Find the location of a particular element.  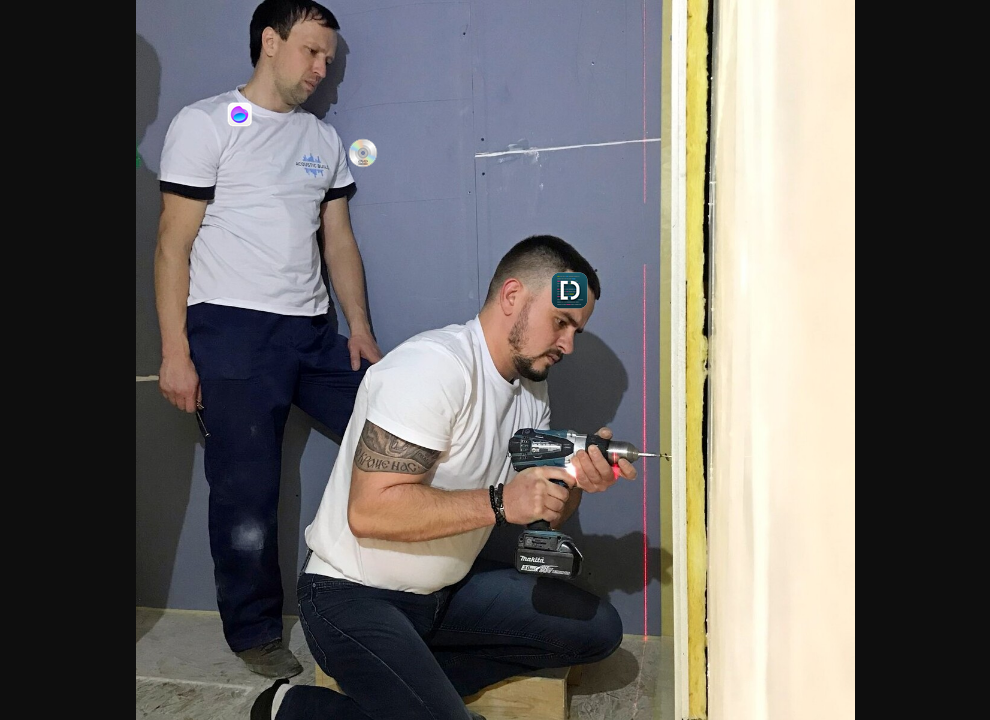

open fleet IDE application is located at coordinates (239, 114).